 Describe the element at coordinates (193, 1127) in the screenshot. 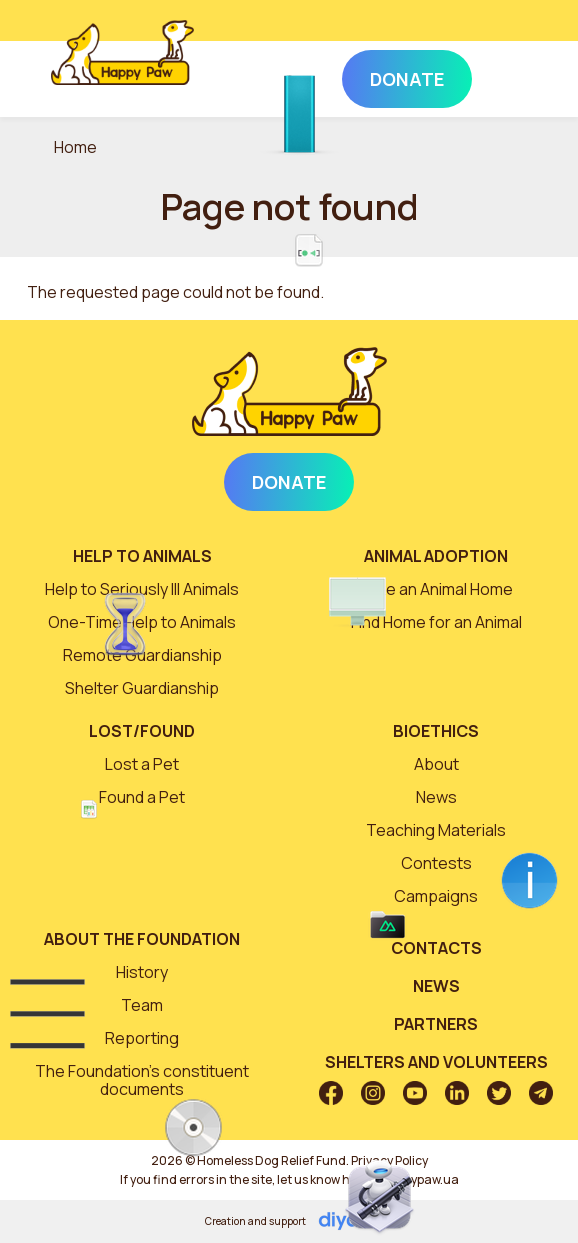

I see `access DVD-RW drive or disc` at that location.